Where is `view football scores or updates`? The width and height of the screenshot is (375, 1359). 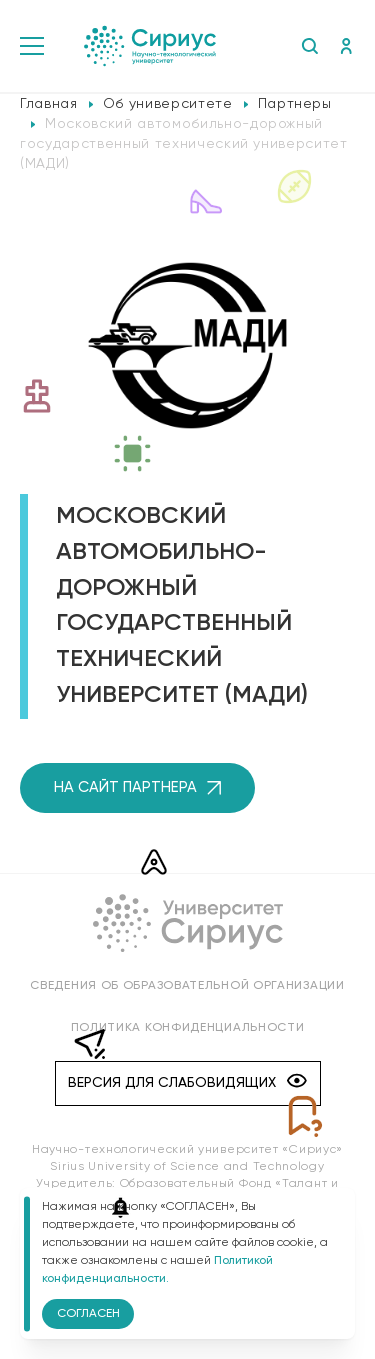
view football scores or updates is located at coordinates (294, 186).